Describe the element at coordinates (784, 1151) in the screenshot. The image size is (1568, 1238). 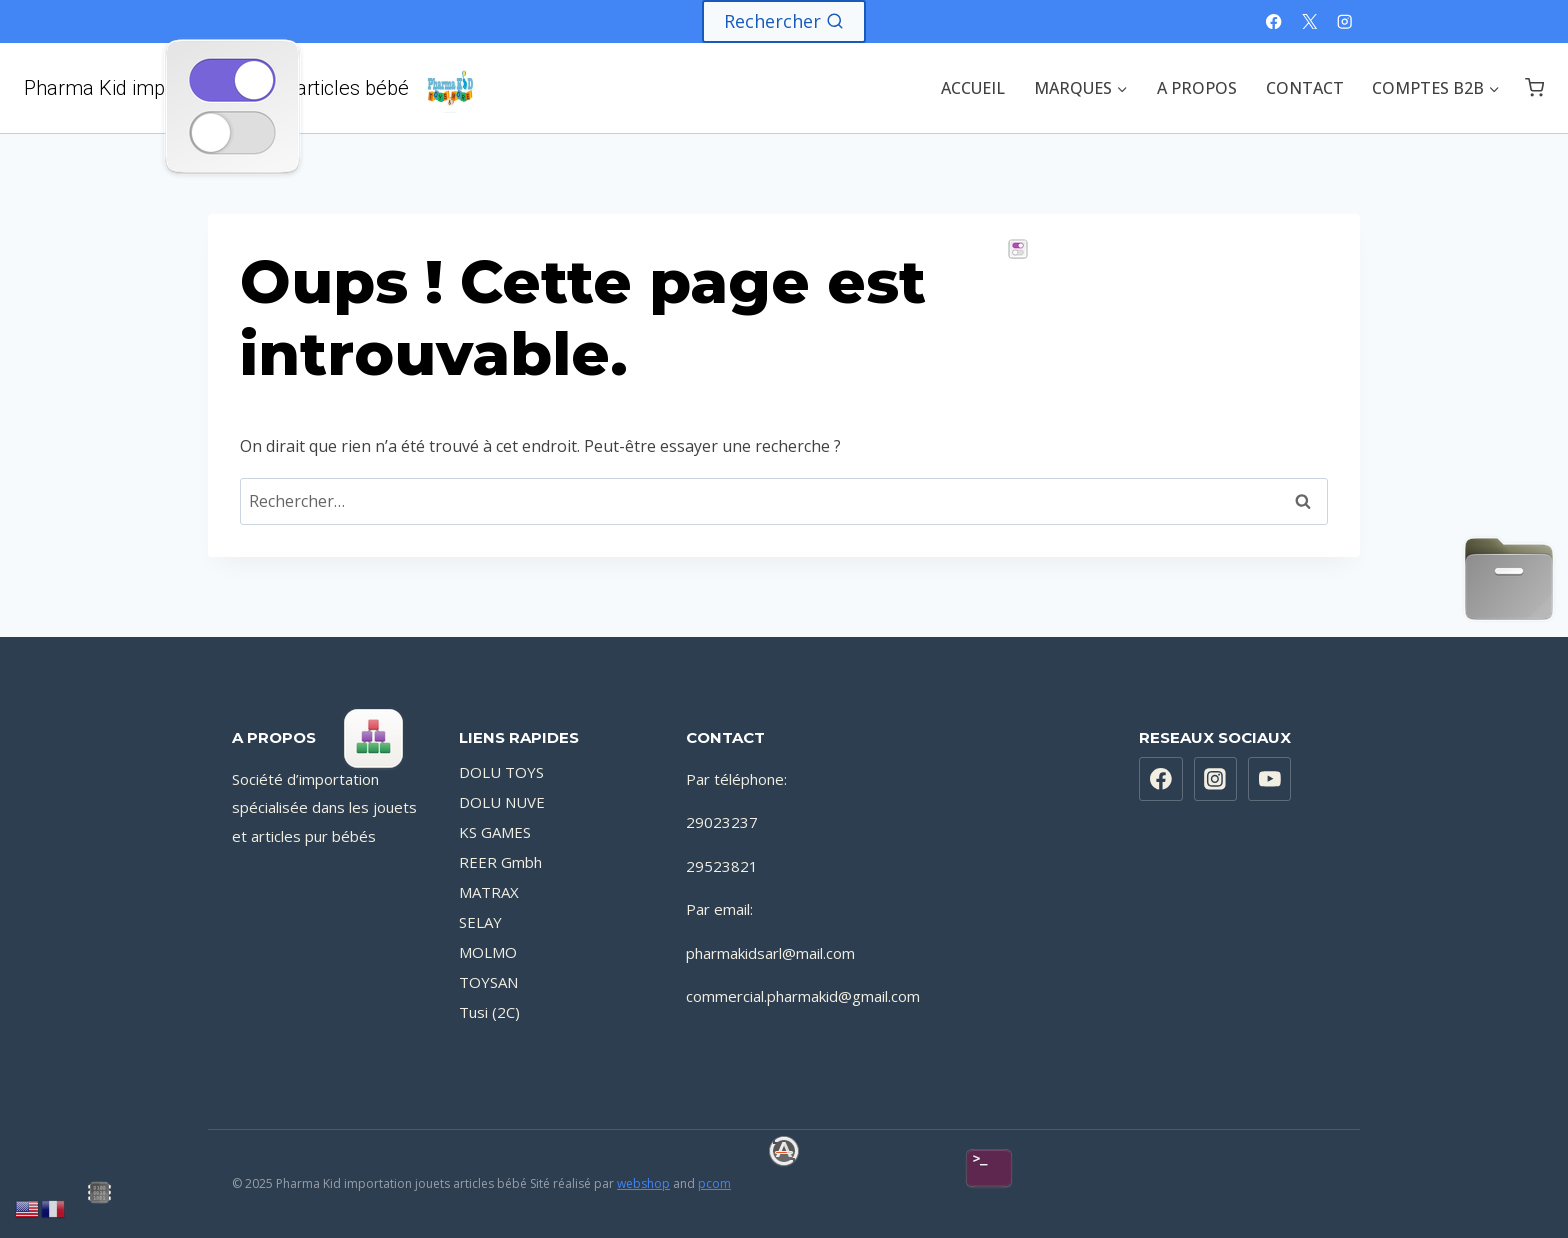
I see `check for available system updates` at that location.